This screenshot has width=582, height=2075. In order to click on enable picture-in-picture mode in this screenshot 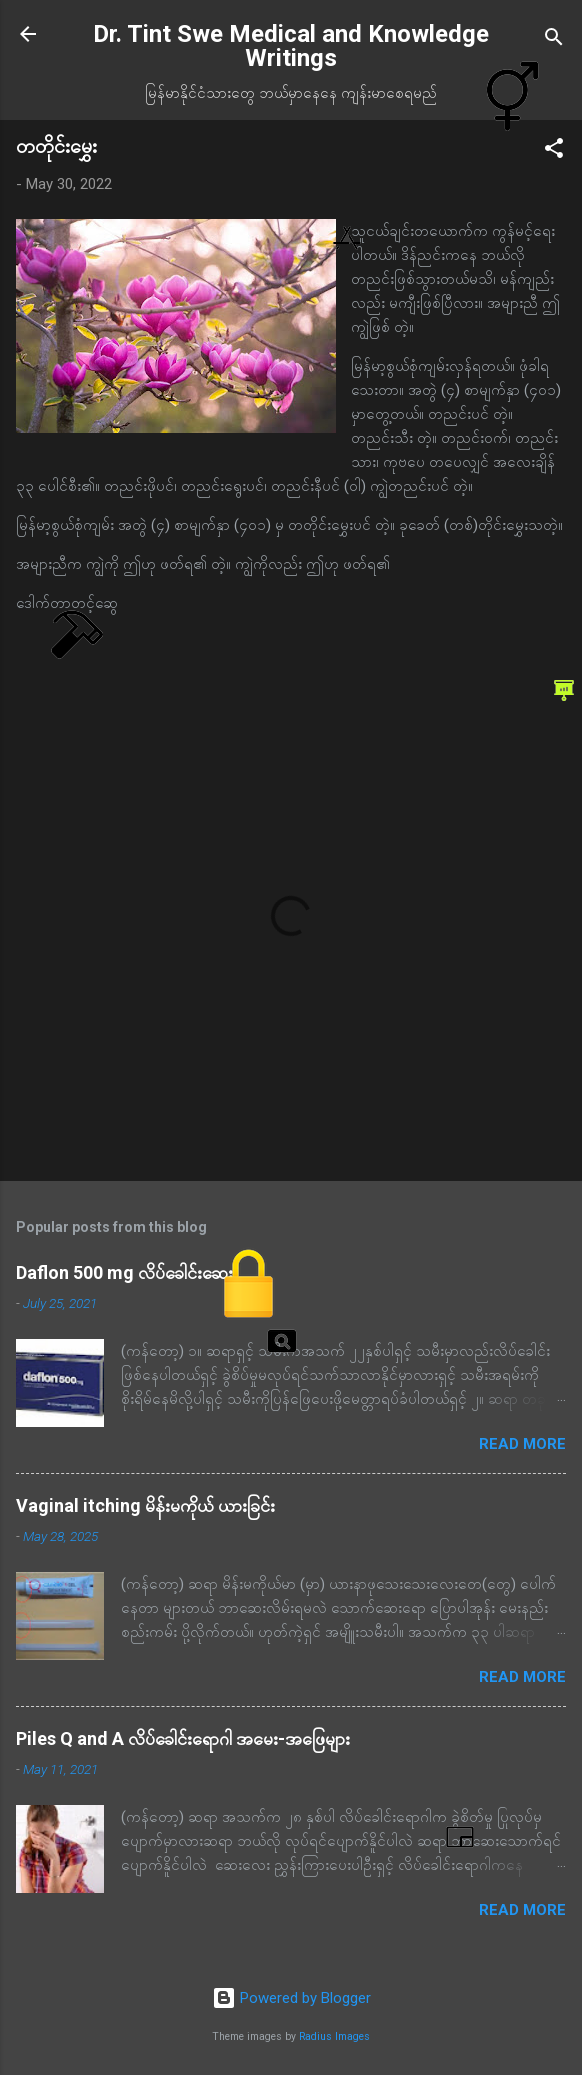, I will do `click(460, 1837)`.